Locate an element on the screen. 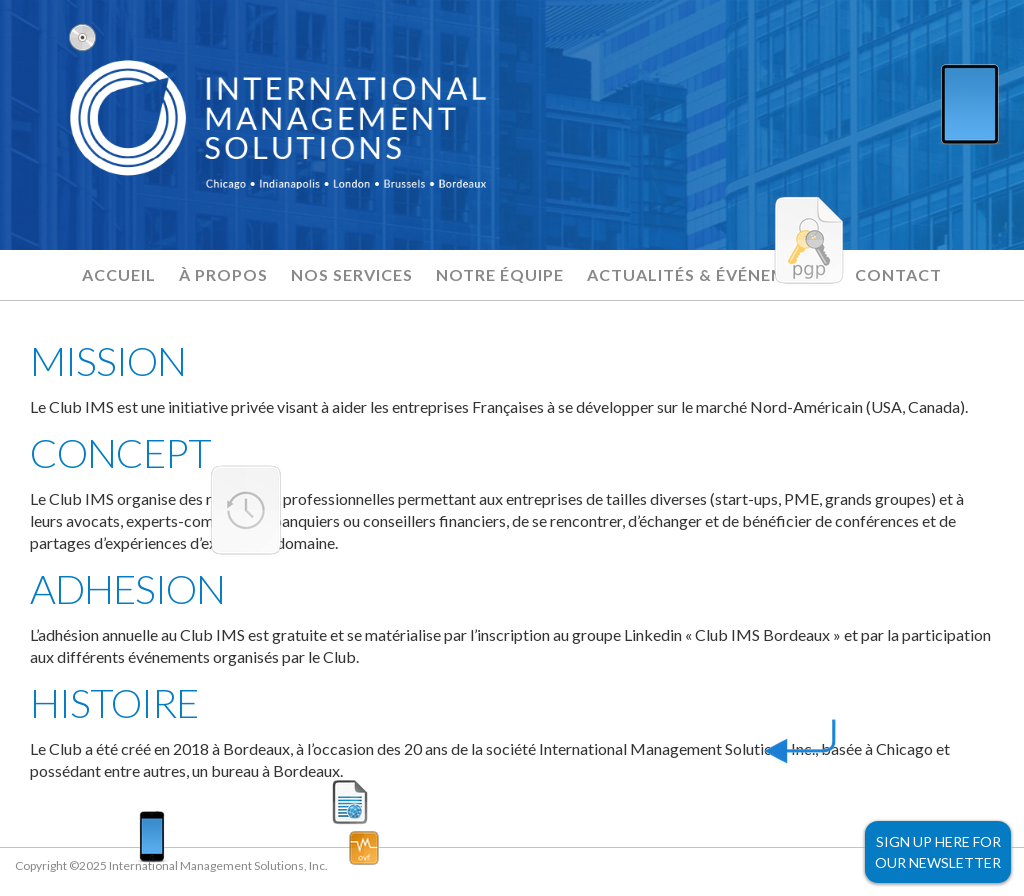 The width and height of the screenshot is (1024, 896). a web document or HTML file created in LibreOffice is located at coordinates (350, 802).